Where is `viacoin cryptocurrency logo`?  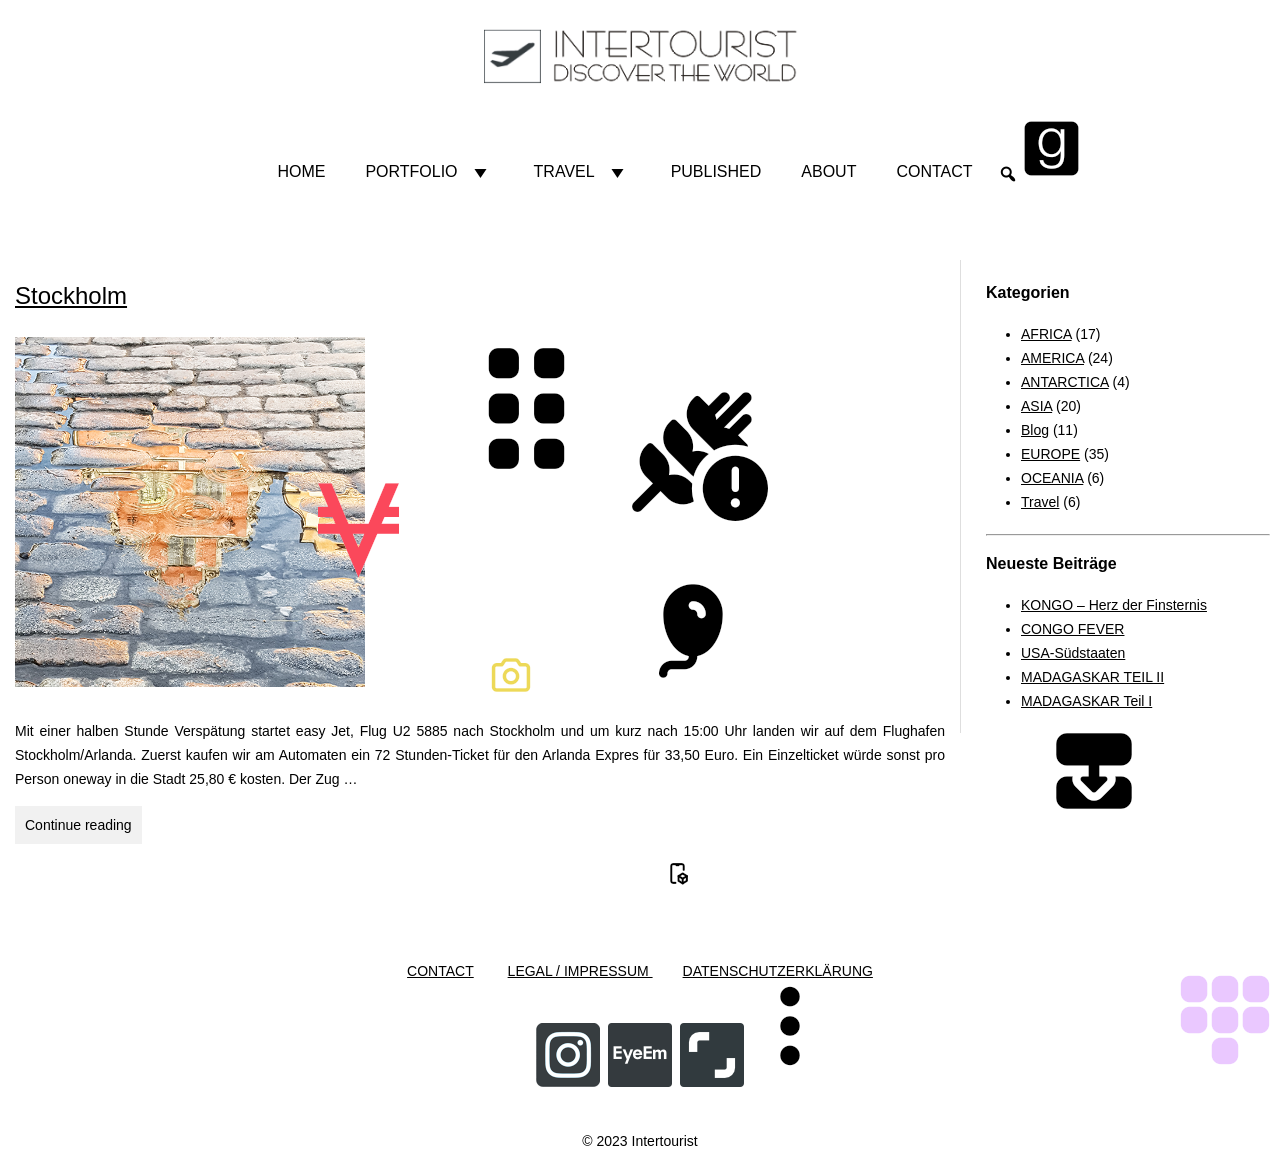 viacoin cryptocurrency logo is located at coordinates (358, 530).